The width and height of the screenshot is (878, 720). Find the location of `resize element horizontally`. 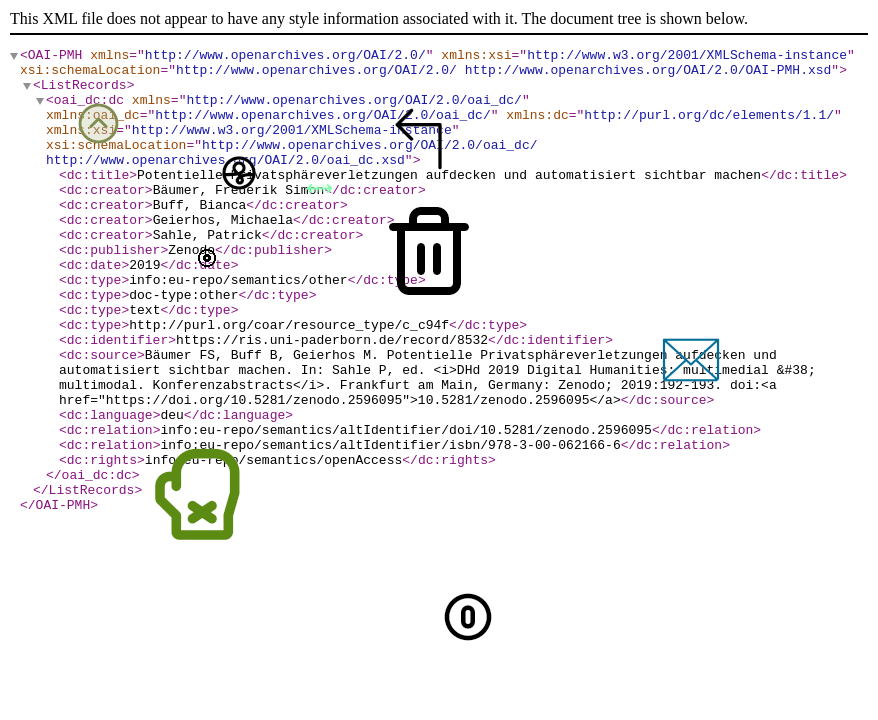

resize element horizontally is located at coordinates (319, 188).